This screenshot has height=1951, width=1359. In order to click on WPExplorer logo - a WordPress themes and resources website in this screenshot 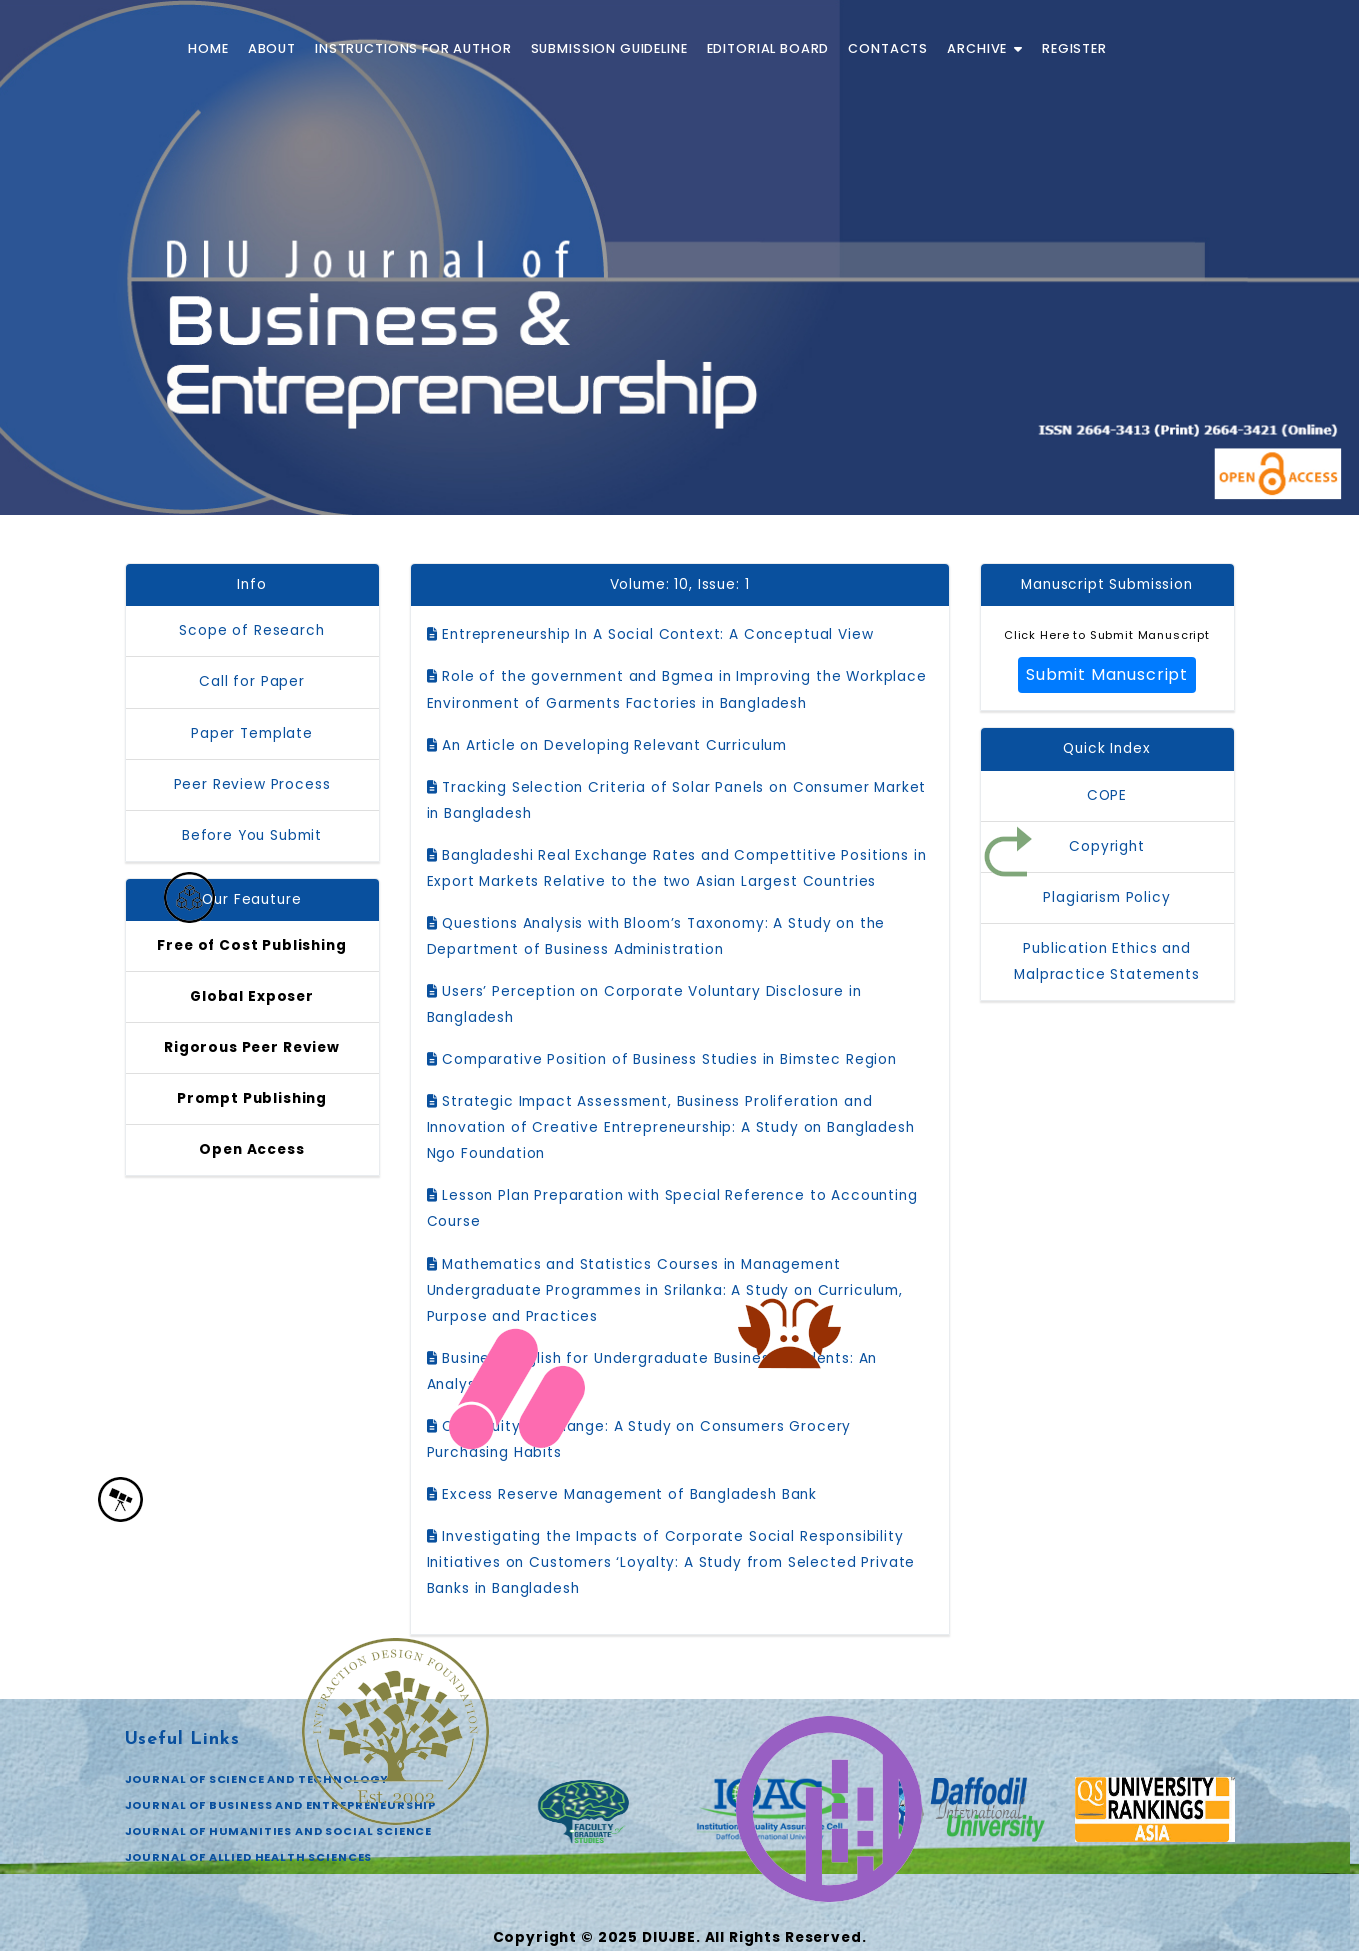, I will do `click(120, 1499)`.